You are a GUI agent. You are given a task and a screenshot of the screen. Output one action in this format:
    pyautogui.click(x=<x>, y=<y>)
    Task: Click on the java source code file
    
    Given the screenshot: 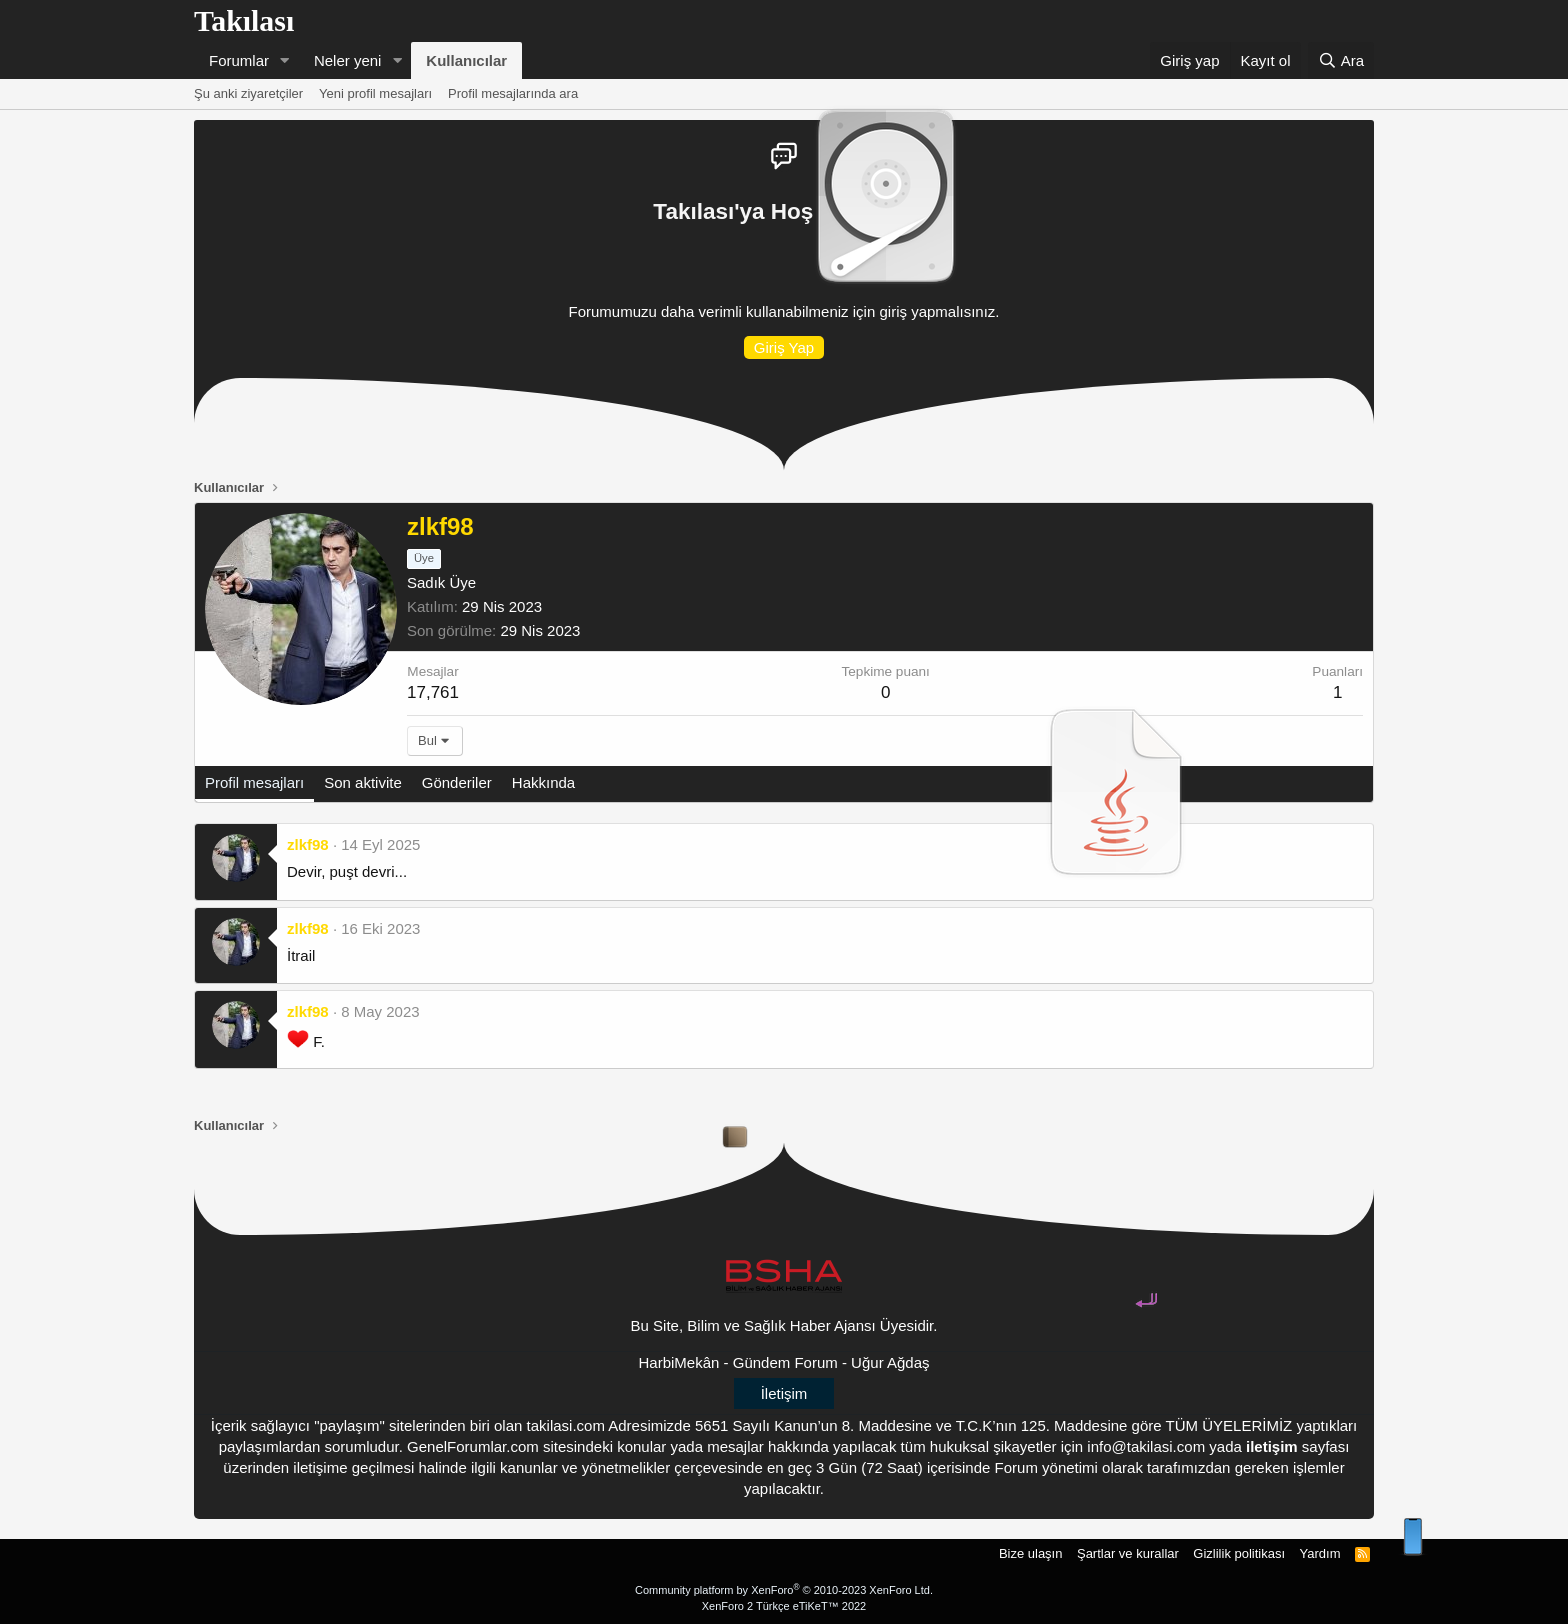 What is the action you would take?
    pyautogui.click(x=1116, y=792)
    